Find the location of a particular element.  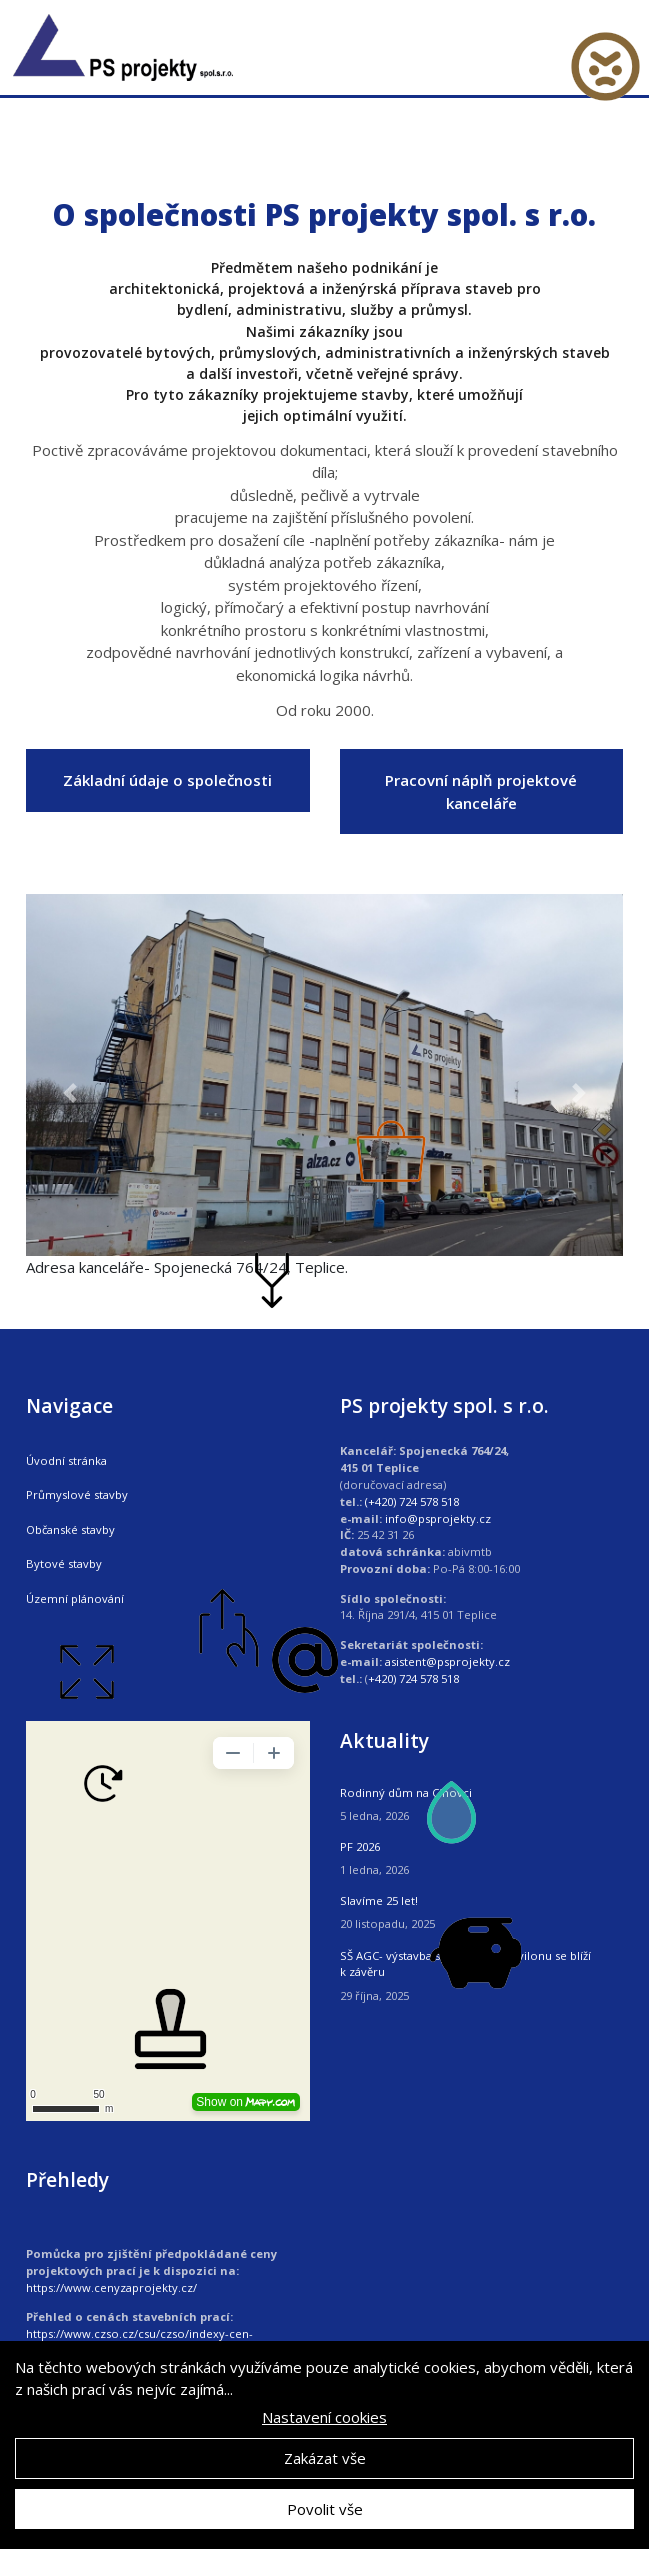

deposit or add funds to your account is located at coordinates (225, 1628).